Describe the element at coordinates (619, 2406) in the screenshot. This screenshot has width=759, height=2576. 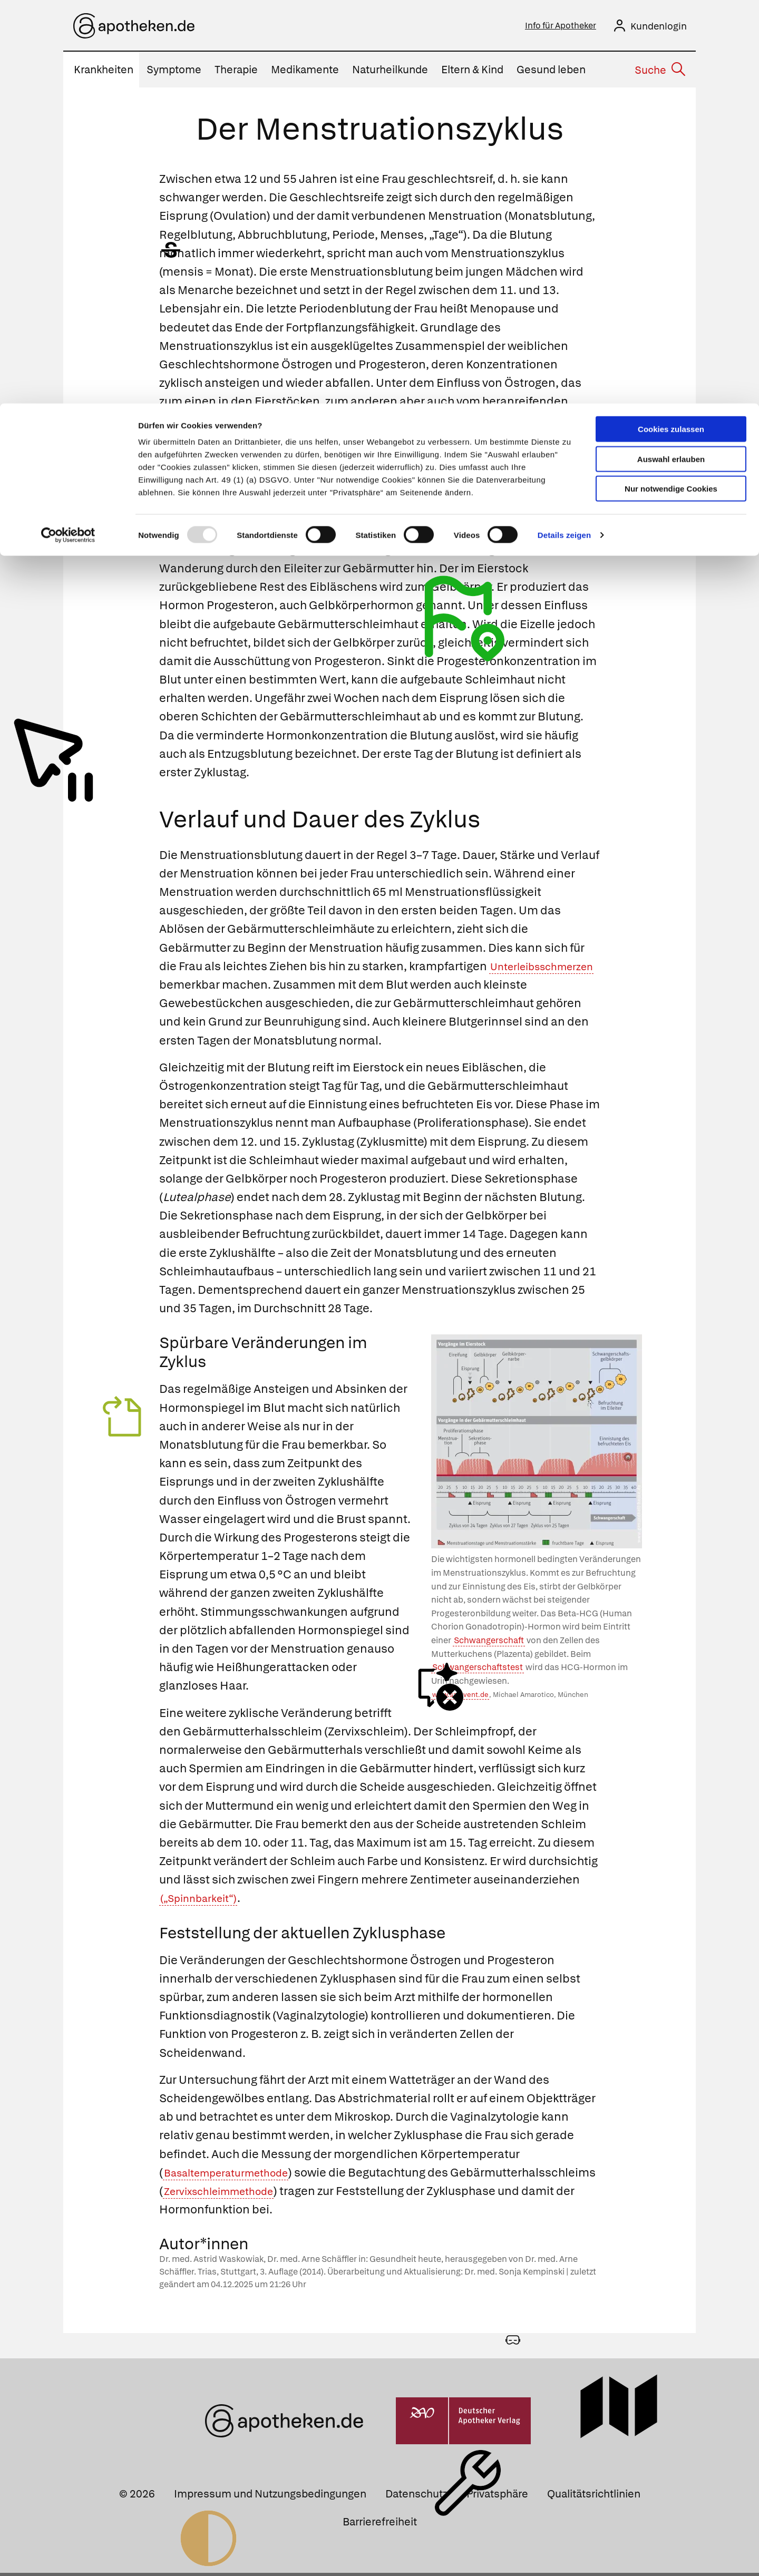
I see `open map view` at that location.